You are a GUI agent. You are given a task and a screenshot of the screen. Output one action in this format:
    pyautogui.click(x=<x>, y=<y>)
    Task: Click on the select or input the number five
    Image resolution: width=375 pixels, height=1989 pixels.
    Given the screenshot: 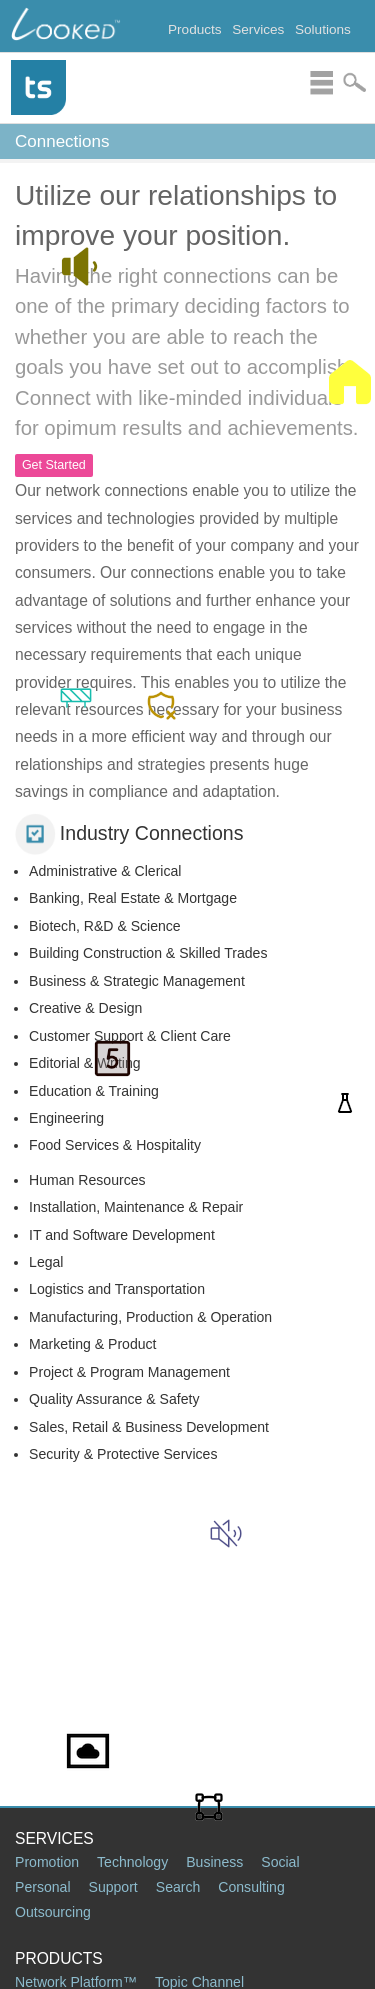 What is the action you would take?
    pyautogui.click(x=112, y=1058)
    